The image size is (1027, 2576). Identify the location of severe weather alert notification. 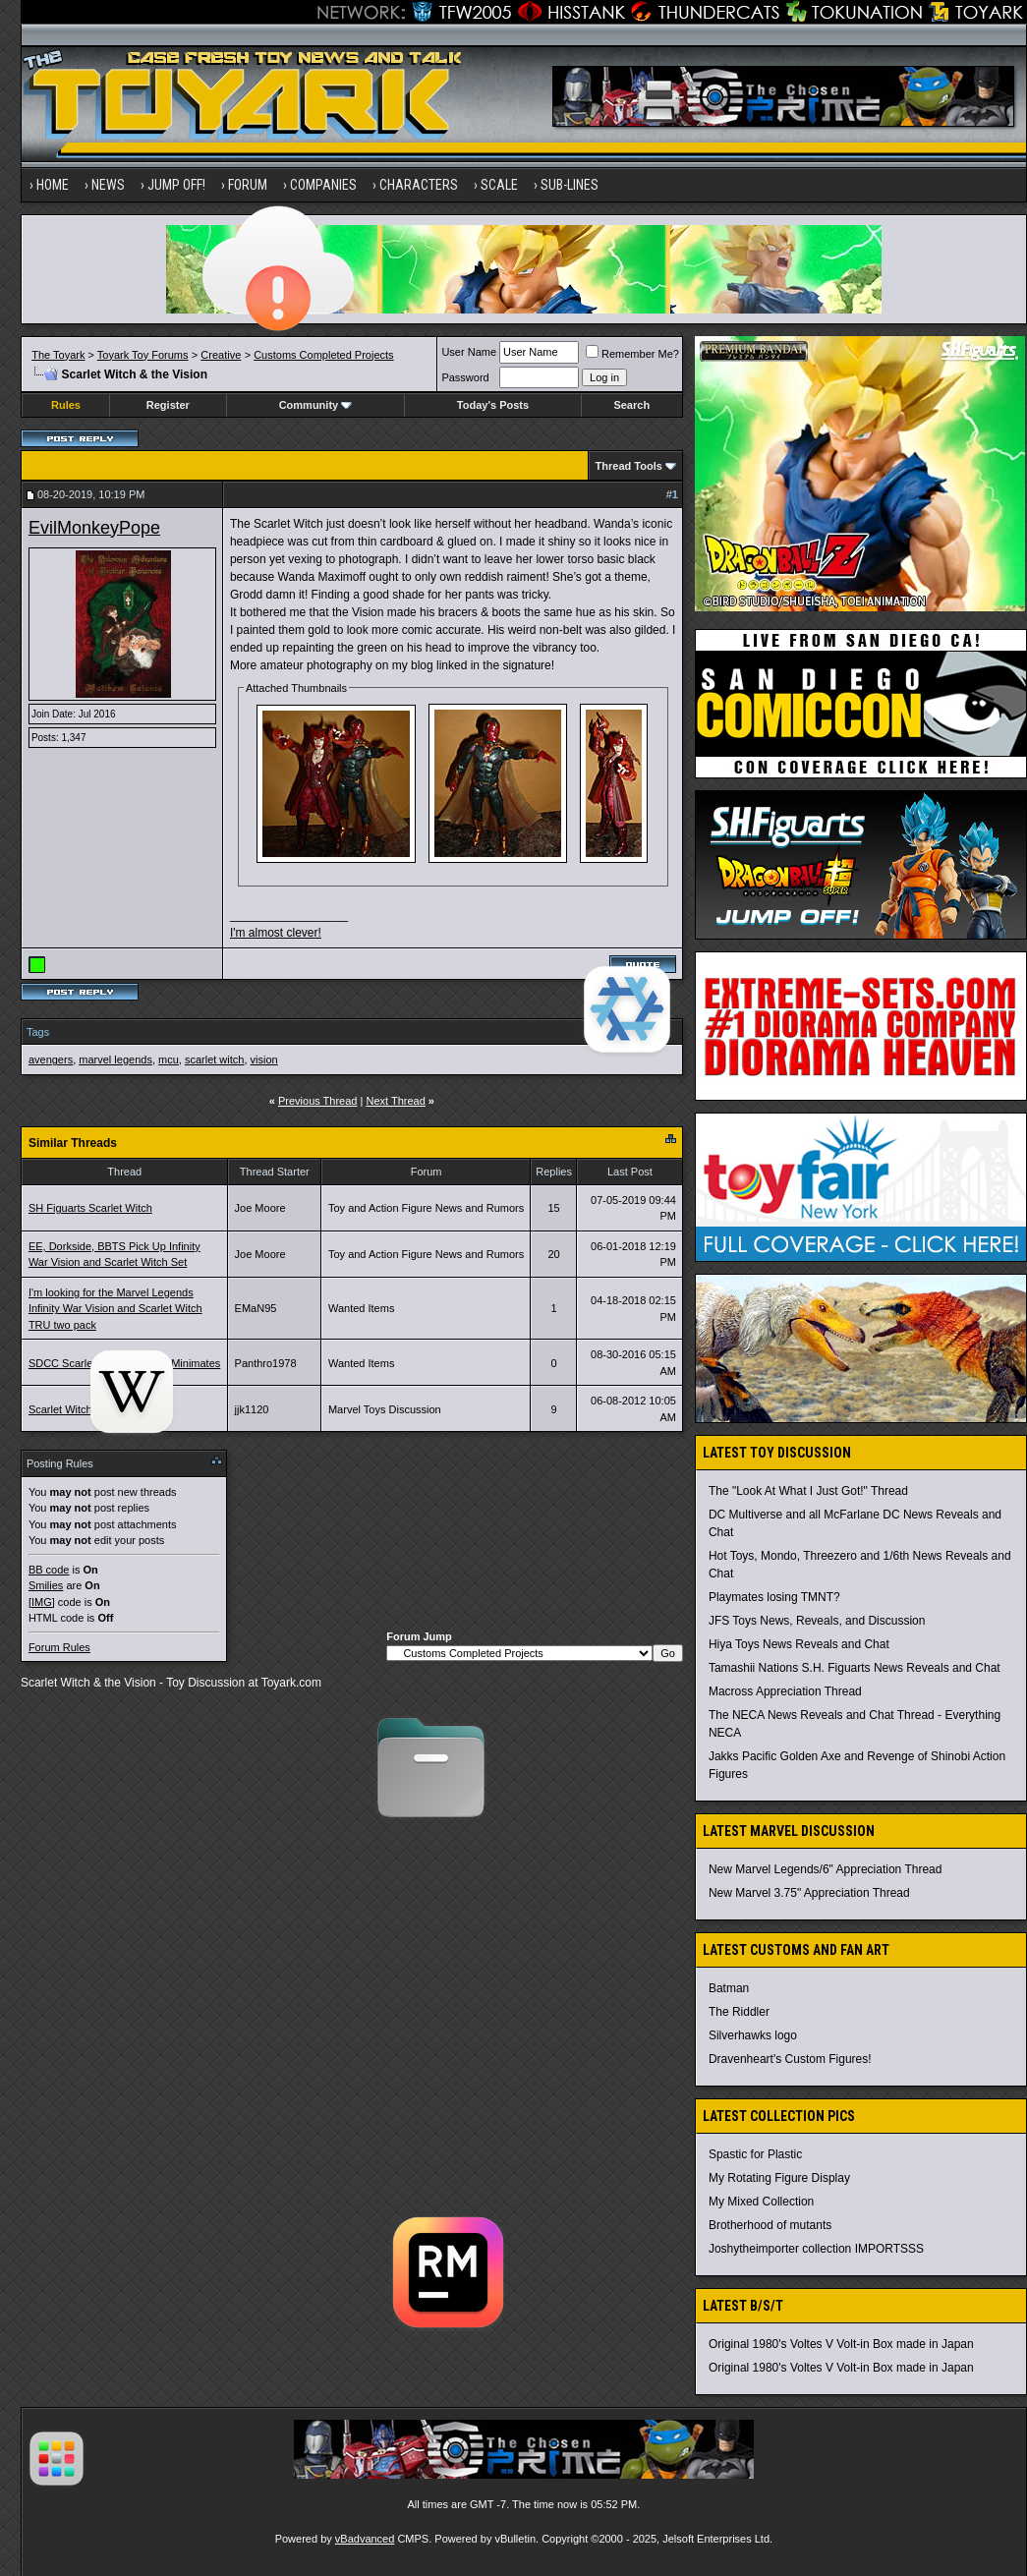
(278, 268).